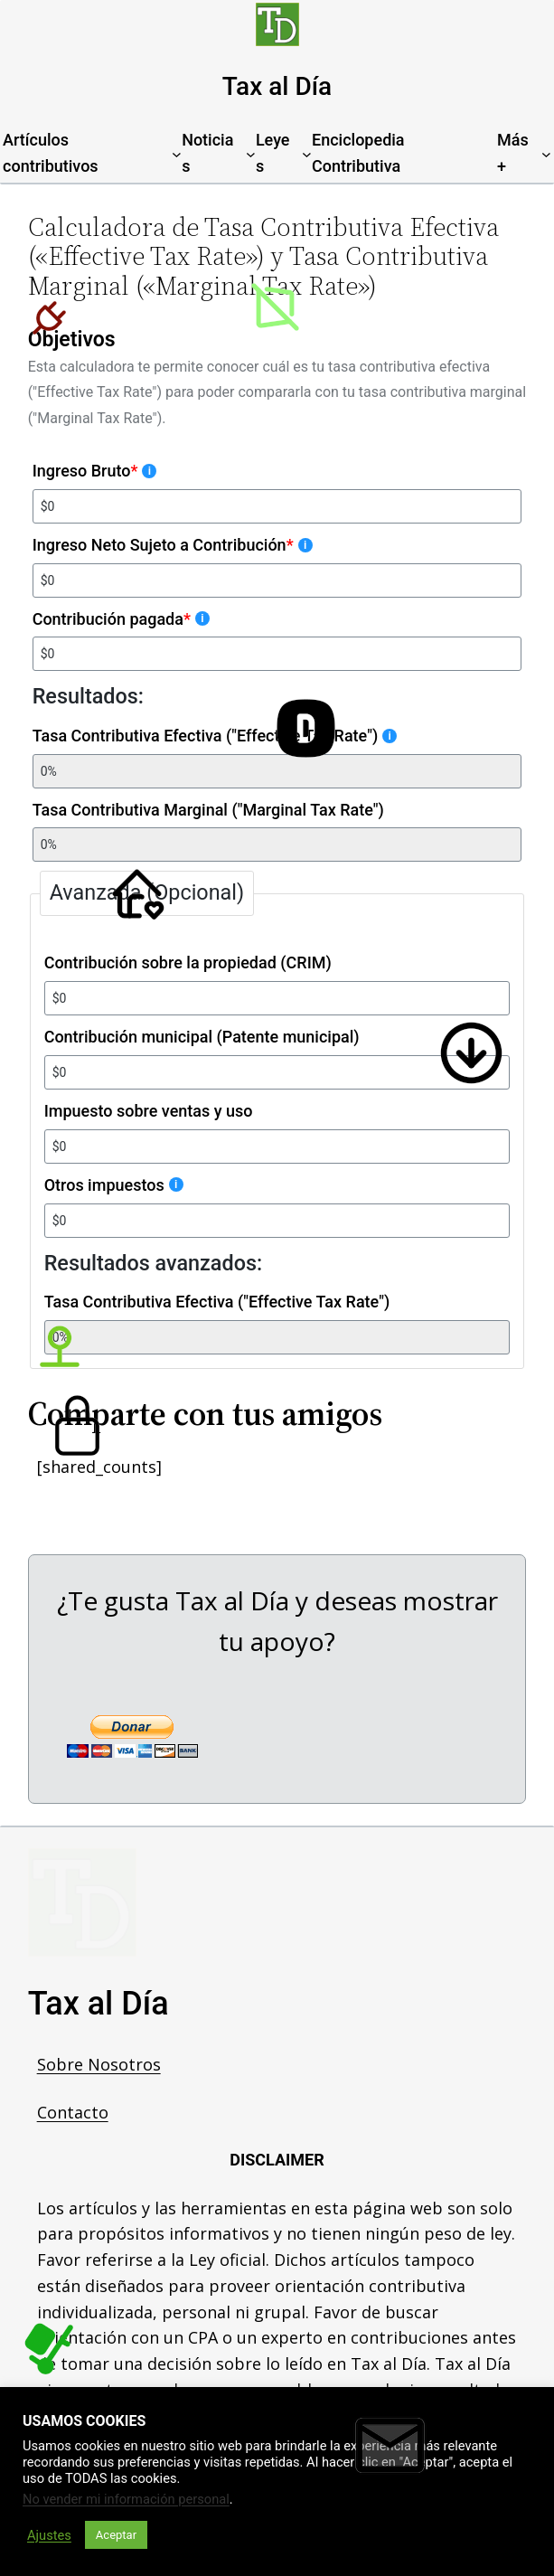 This screenshot has height=2576, width=554. What do you see at coordinates (471, 1052) in the screenshot?
I see `download file or content` at bounding box center [471, 1052].